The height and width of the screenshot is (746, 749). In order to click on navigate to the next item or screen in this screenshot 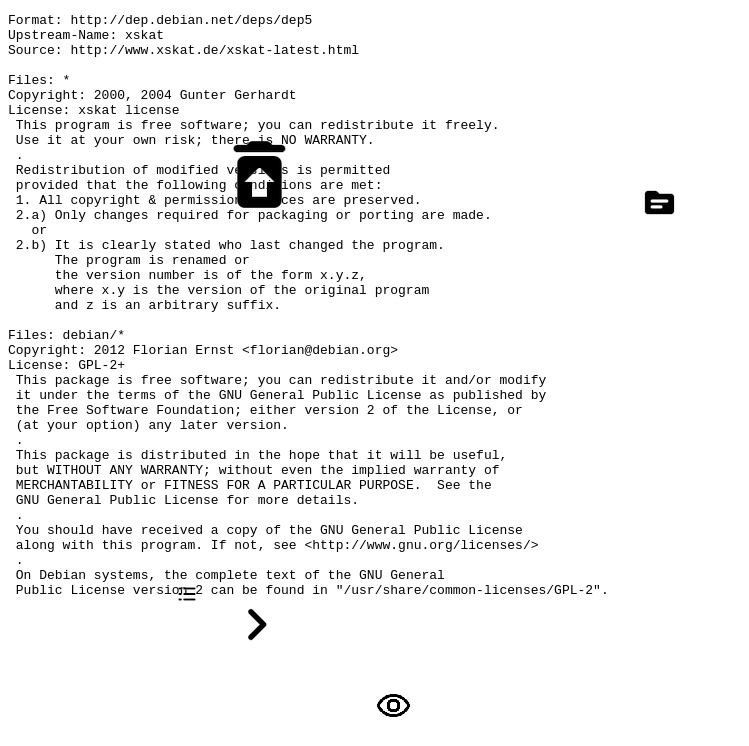, I will do `click(256, 624)`.